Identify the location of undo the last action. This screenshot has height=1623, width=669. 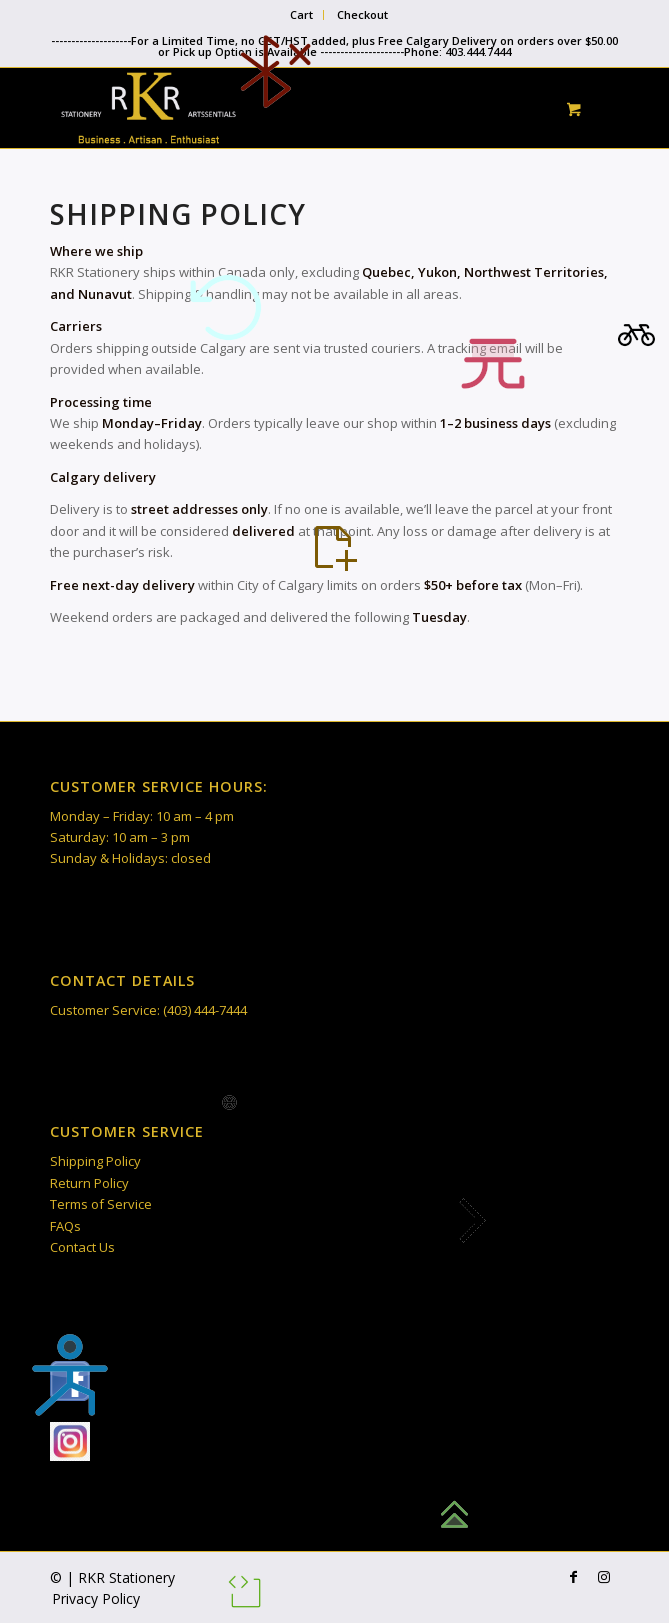
(228, 307).